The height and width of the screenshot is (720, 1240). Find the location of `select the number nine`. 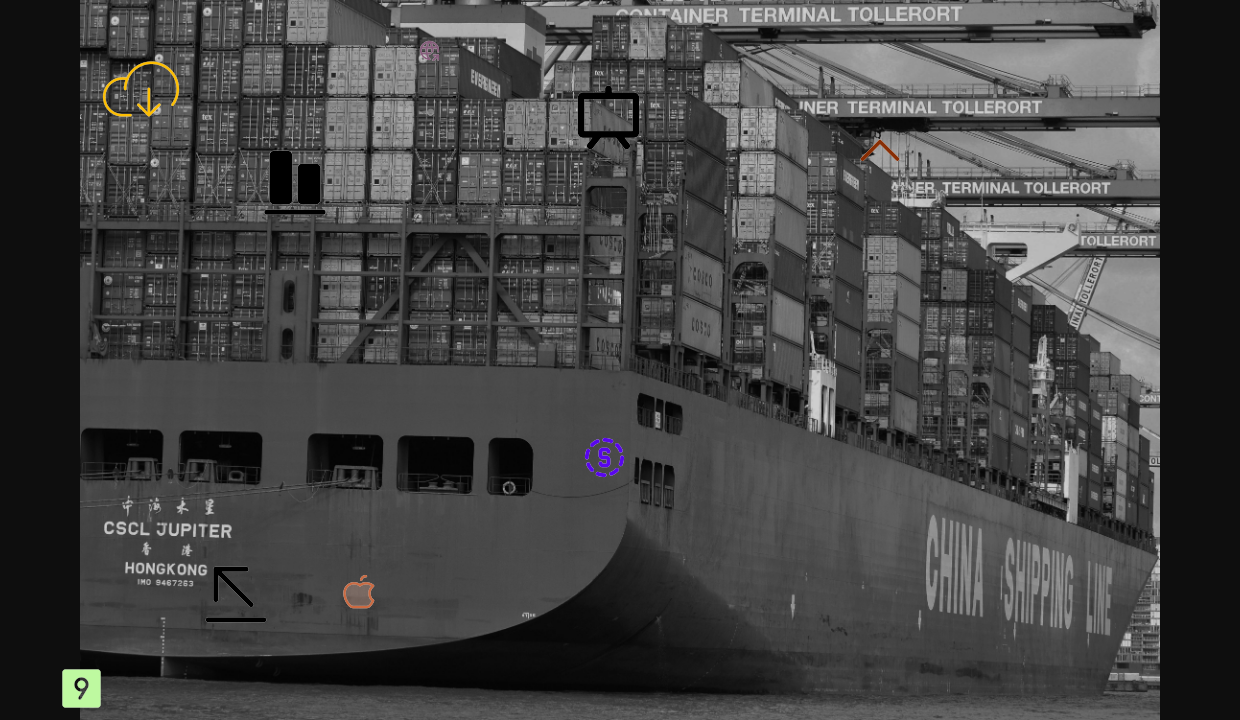

select the number nine is located at coordinates (81, 688).